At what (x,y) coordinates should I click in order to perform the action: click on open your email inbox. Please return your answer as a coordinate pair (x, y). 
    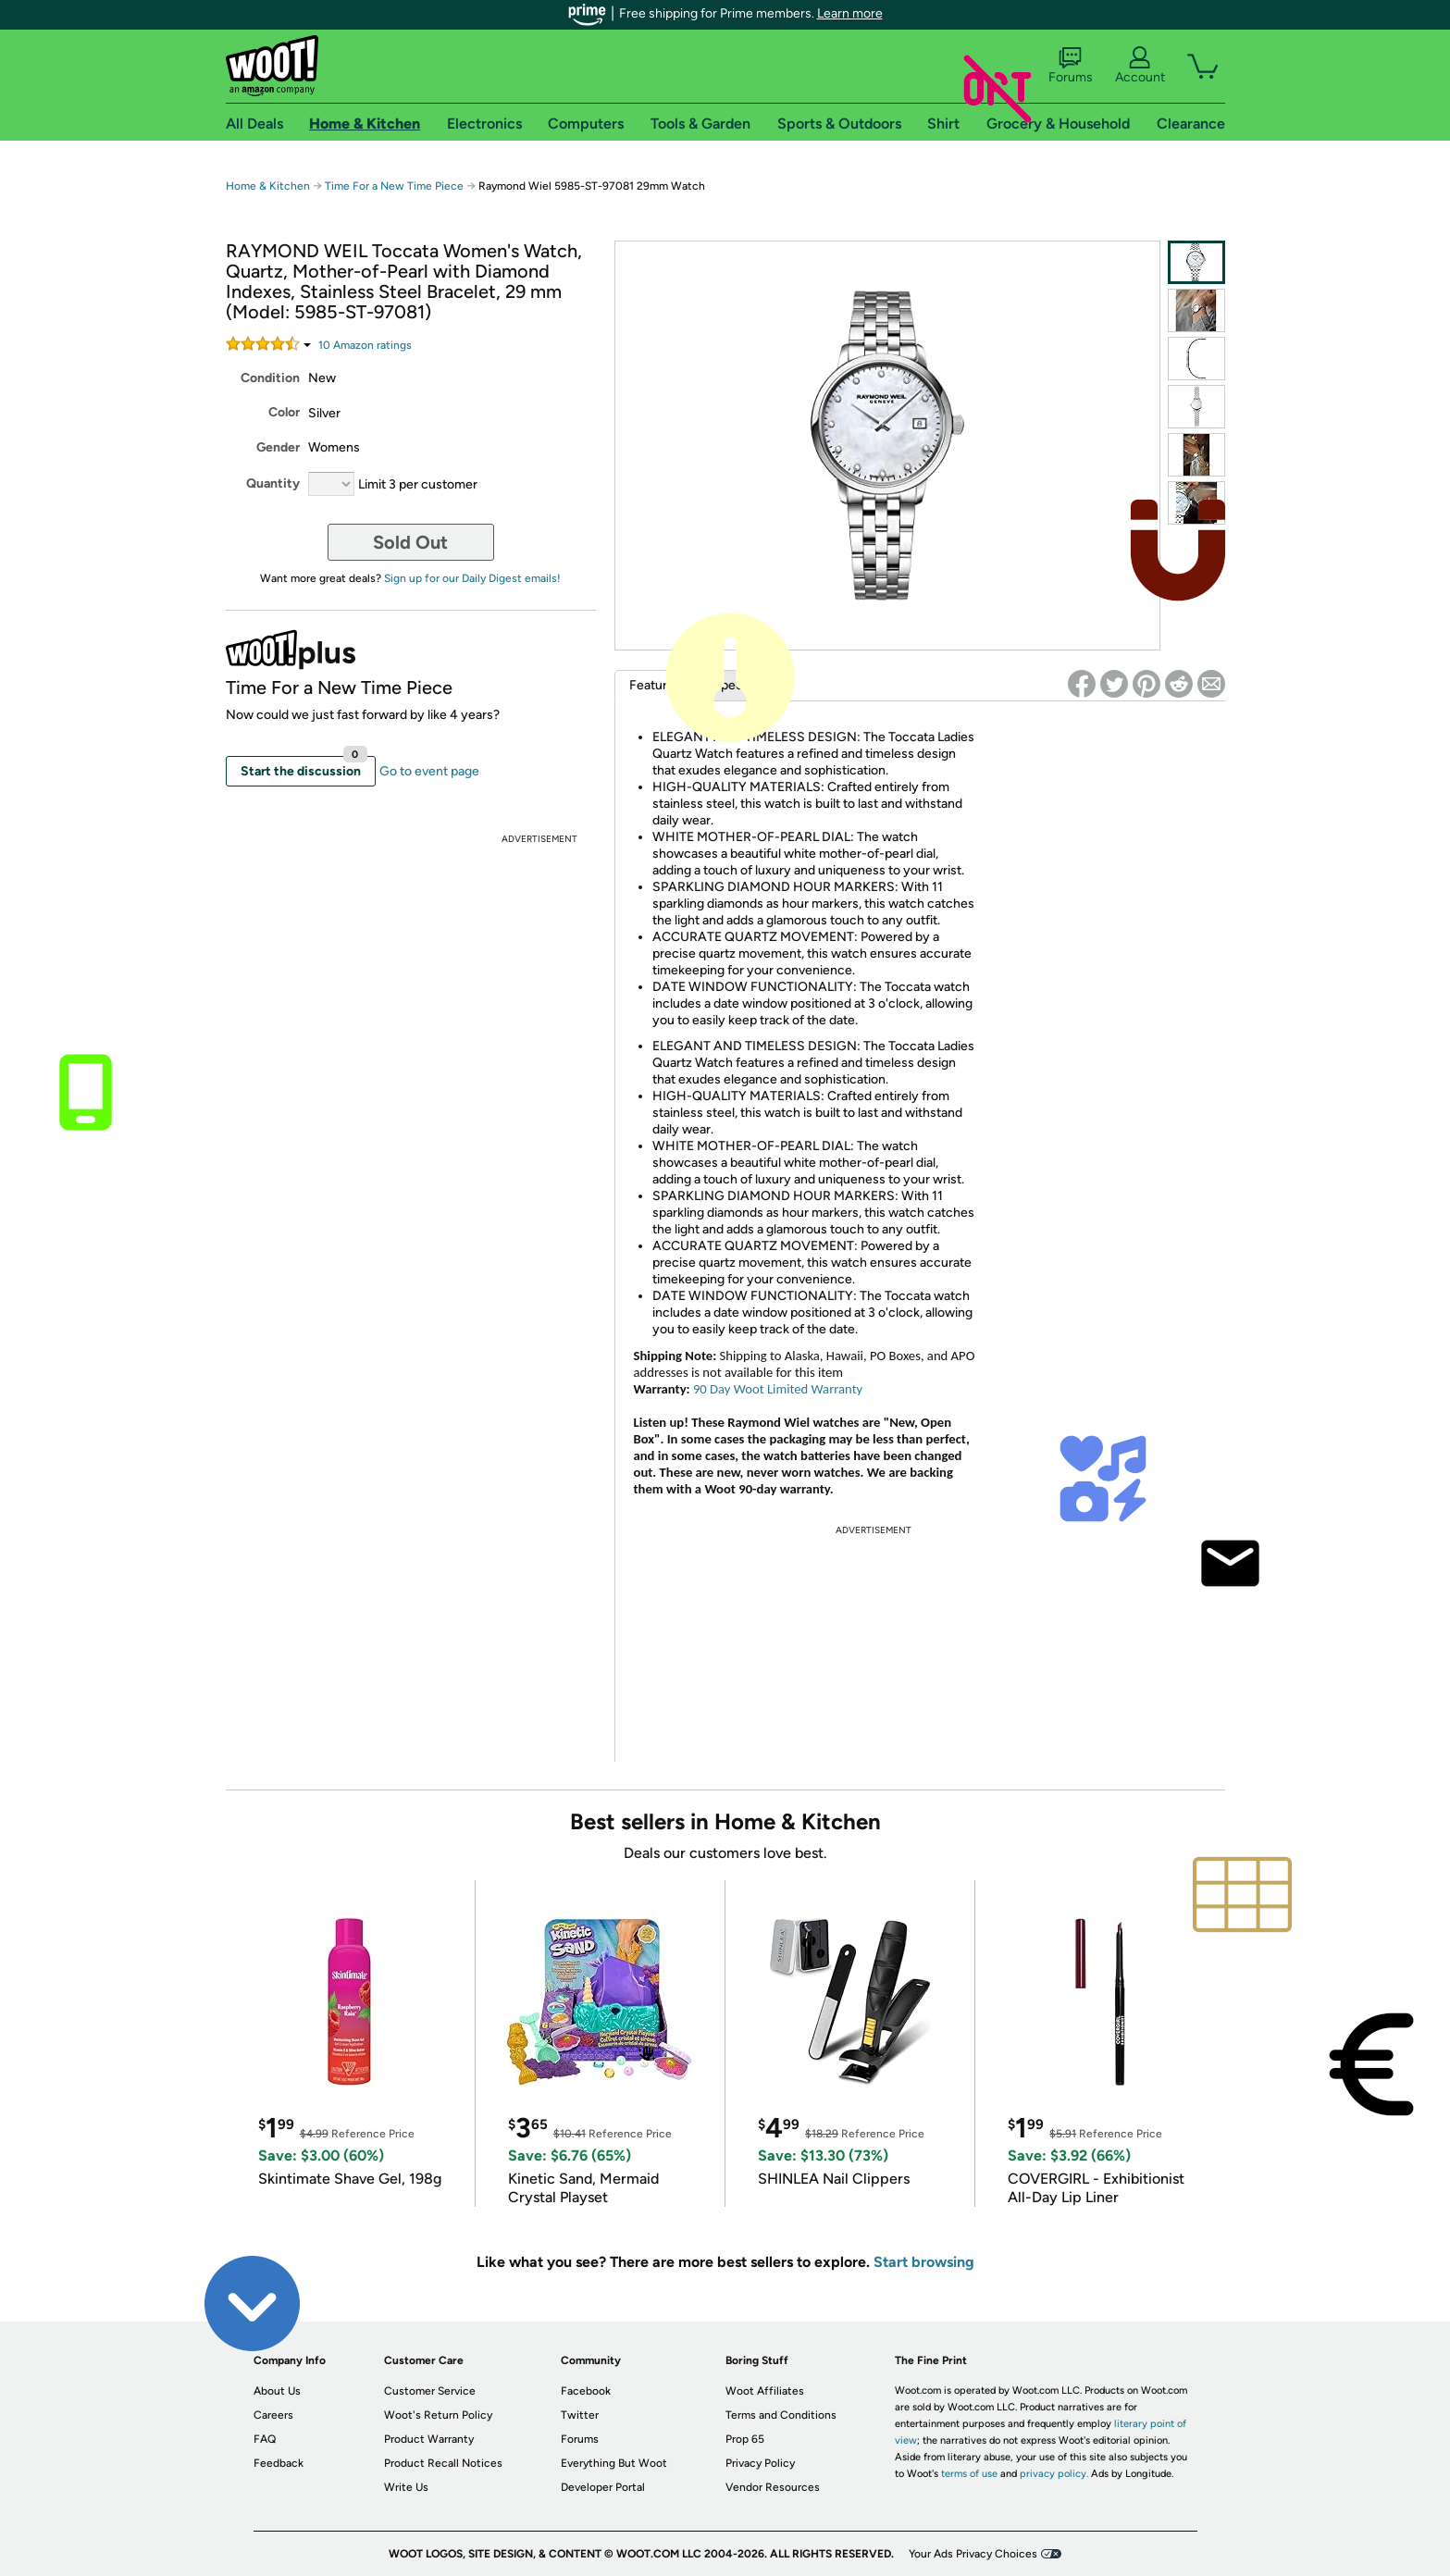
    Looking at the image, I should click on (1230, 1563).